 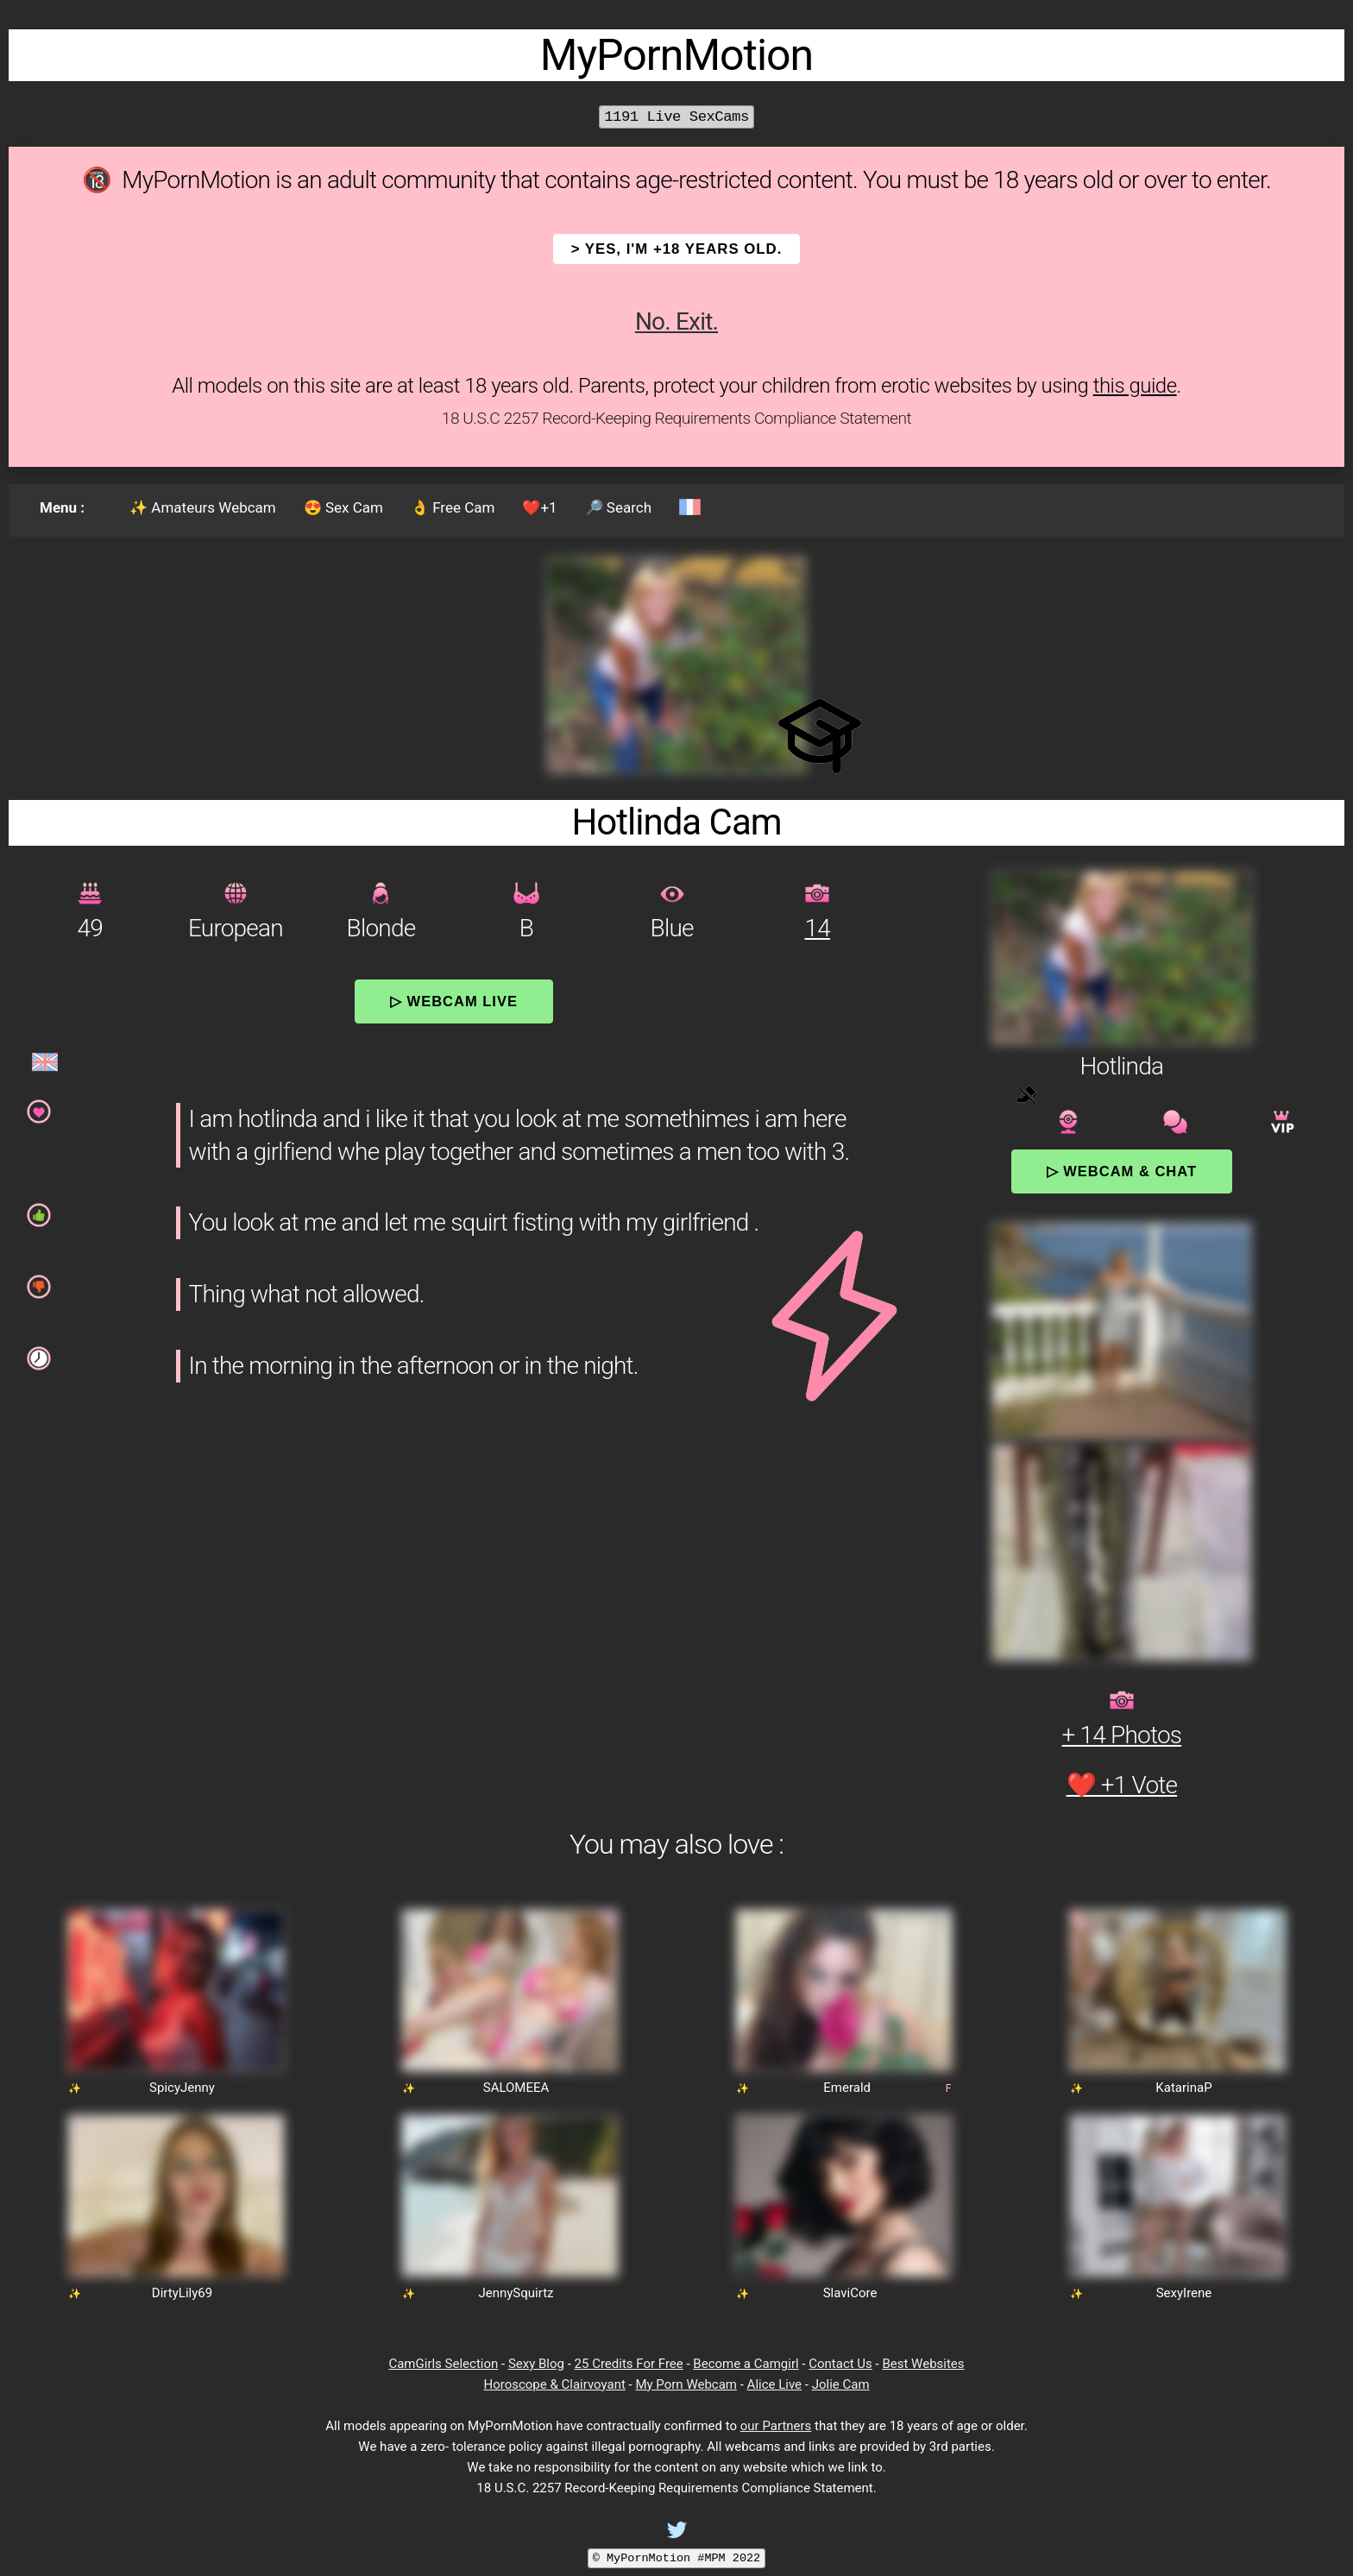 What do you see at coordinates (1027, 1094) in the screenshot?
I see `indicates area where stepping is prohibited` at bounding box center [1027, 1094].